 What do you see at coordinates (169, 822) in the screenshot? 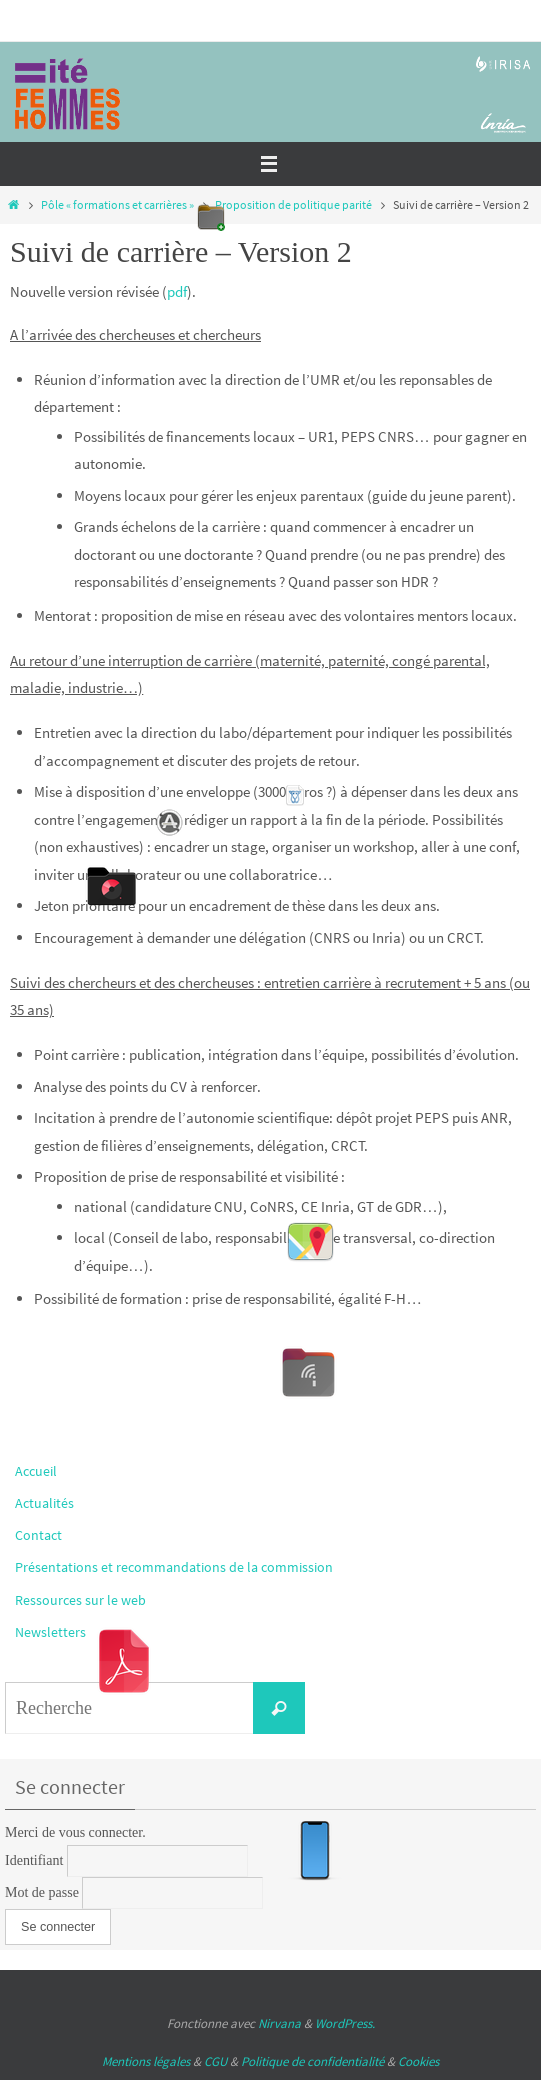
I see `open the software update manager` at bounding box center [169, 822].